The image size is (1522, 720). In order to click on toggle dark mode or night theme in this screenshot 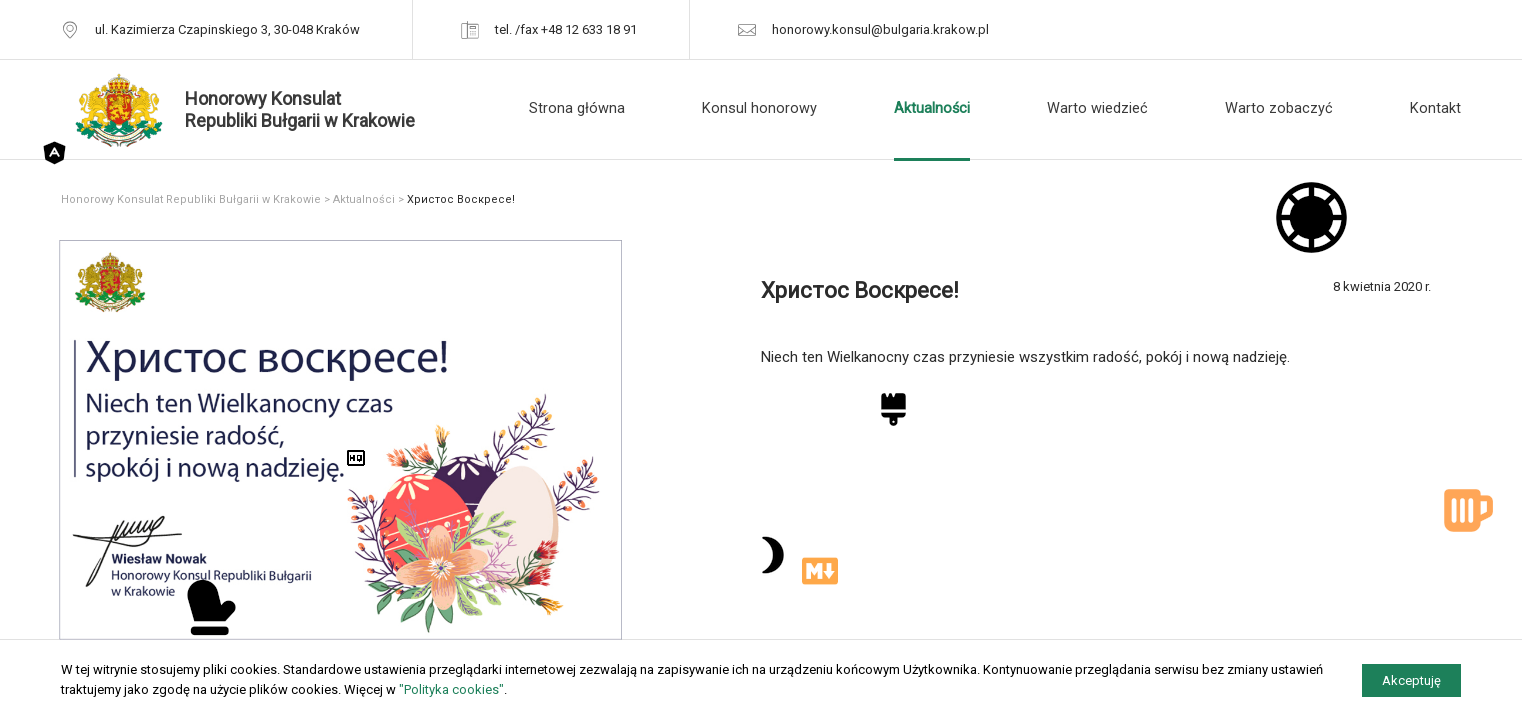, I will do `click(771, 555)`.